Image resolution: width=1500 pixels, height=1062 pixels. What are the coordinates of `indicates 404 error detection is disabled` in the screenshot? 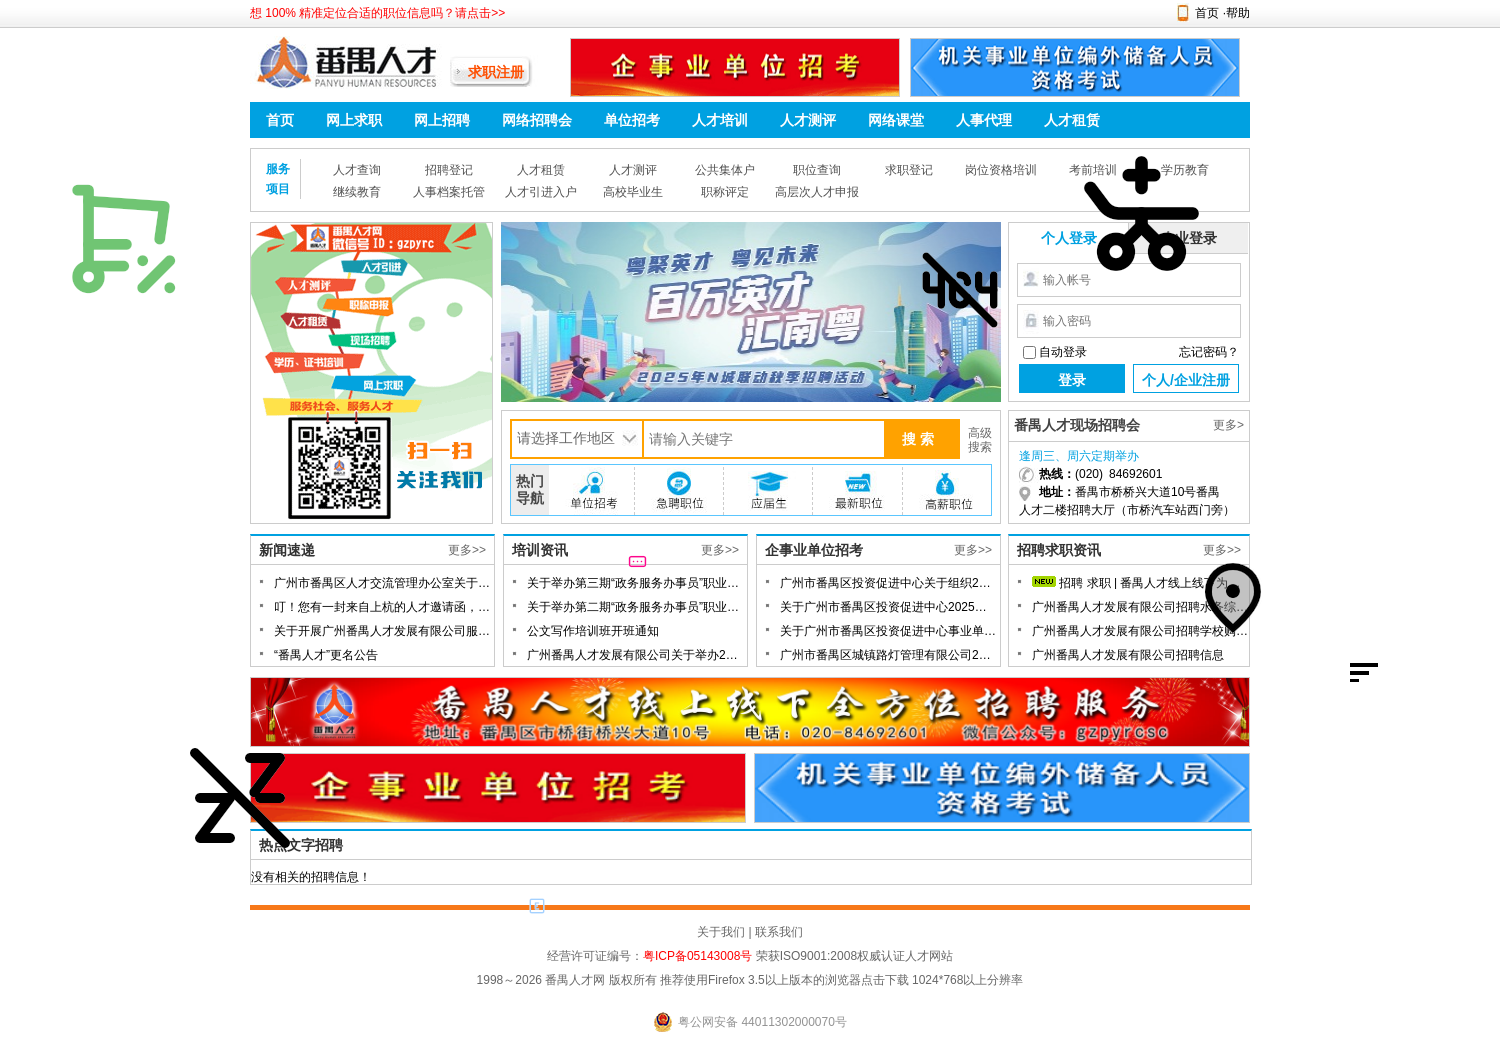 It's located at (960, 290).